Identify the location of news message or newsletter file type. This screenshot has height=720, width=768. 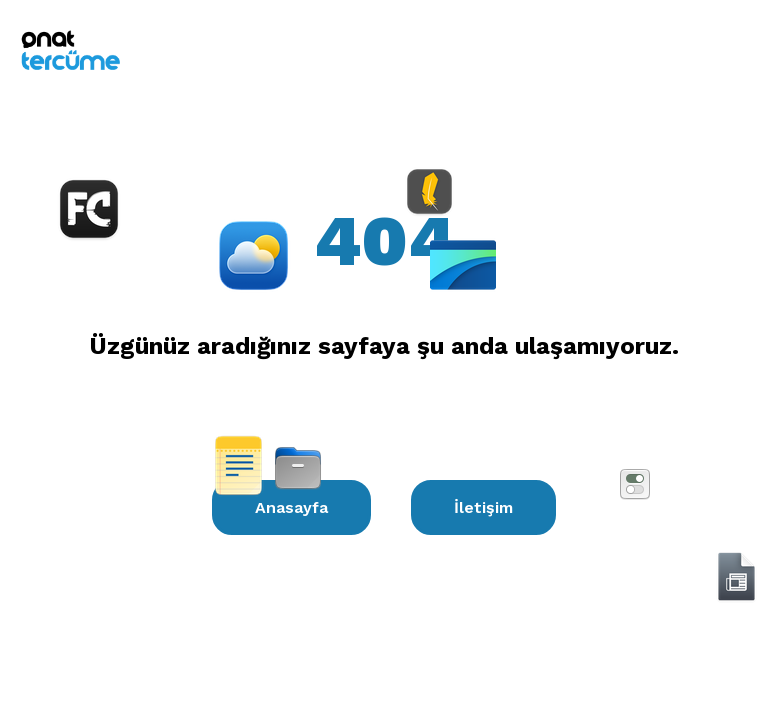
(736, 577).